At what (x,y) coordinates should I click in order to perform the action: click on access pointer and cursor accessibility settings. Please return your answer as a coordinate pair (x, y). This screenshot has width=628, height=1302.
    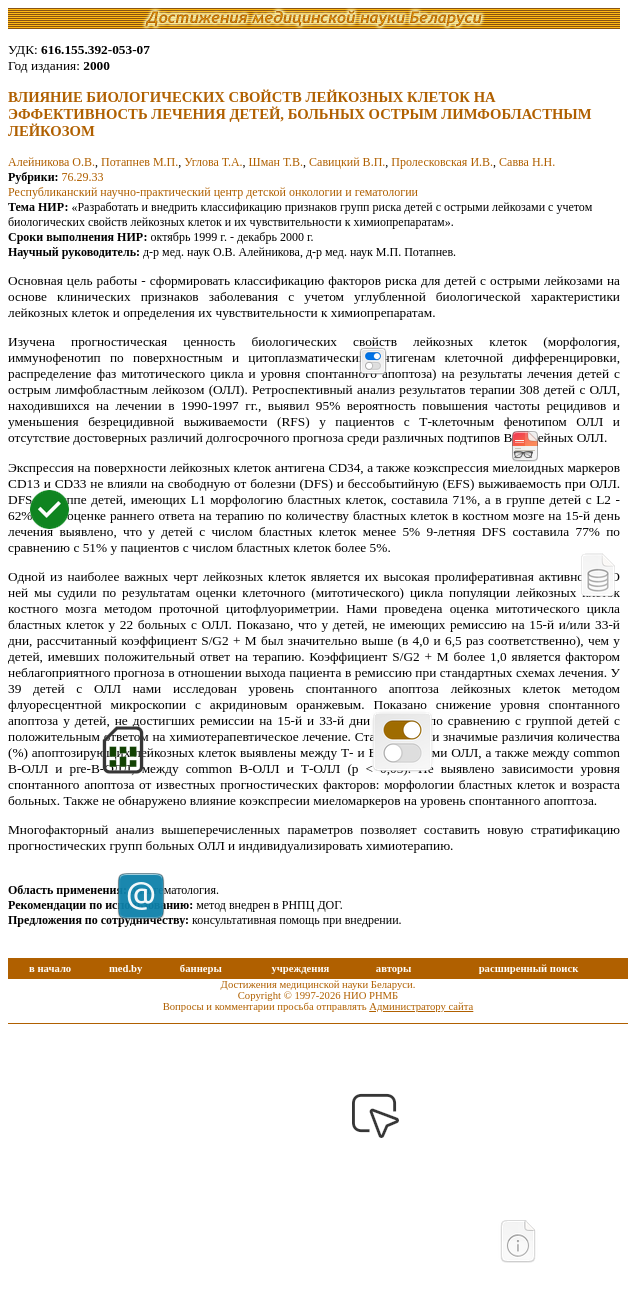
    Looking at the image, I should click on (375, 1114).